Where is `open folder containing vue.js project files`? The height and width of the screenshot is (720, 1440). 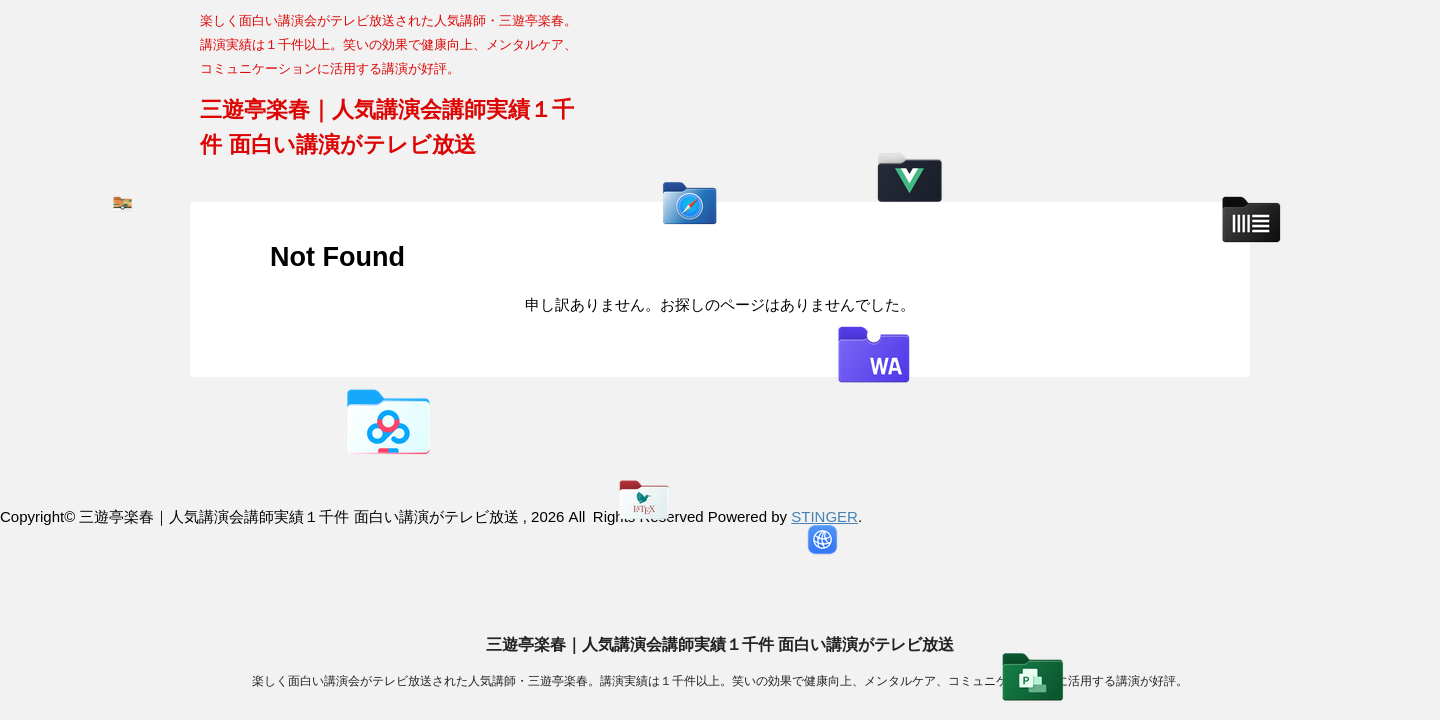 open folder containing vue.js project files is located at coordinates (909, 178).